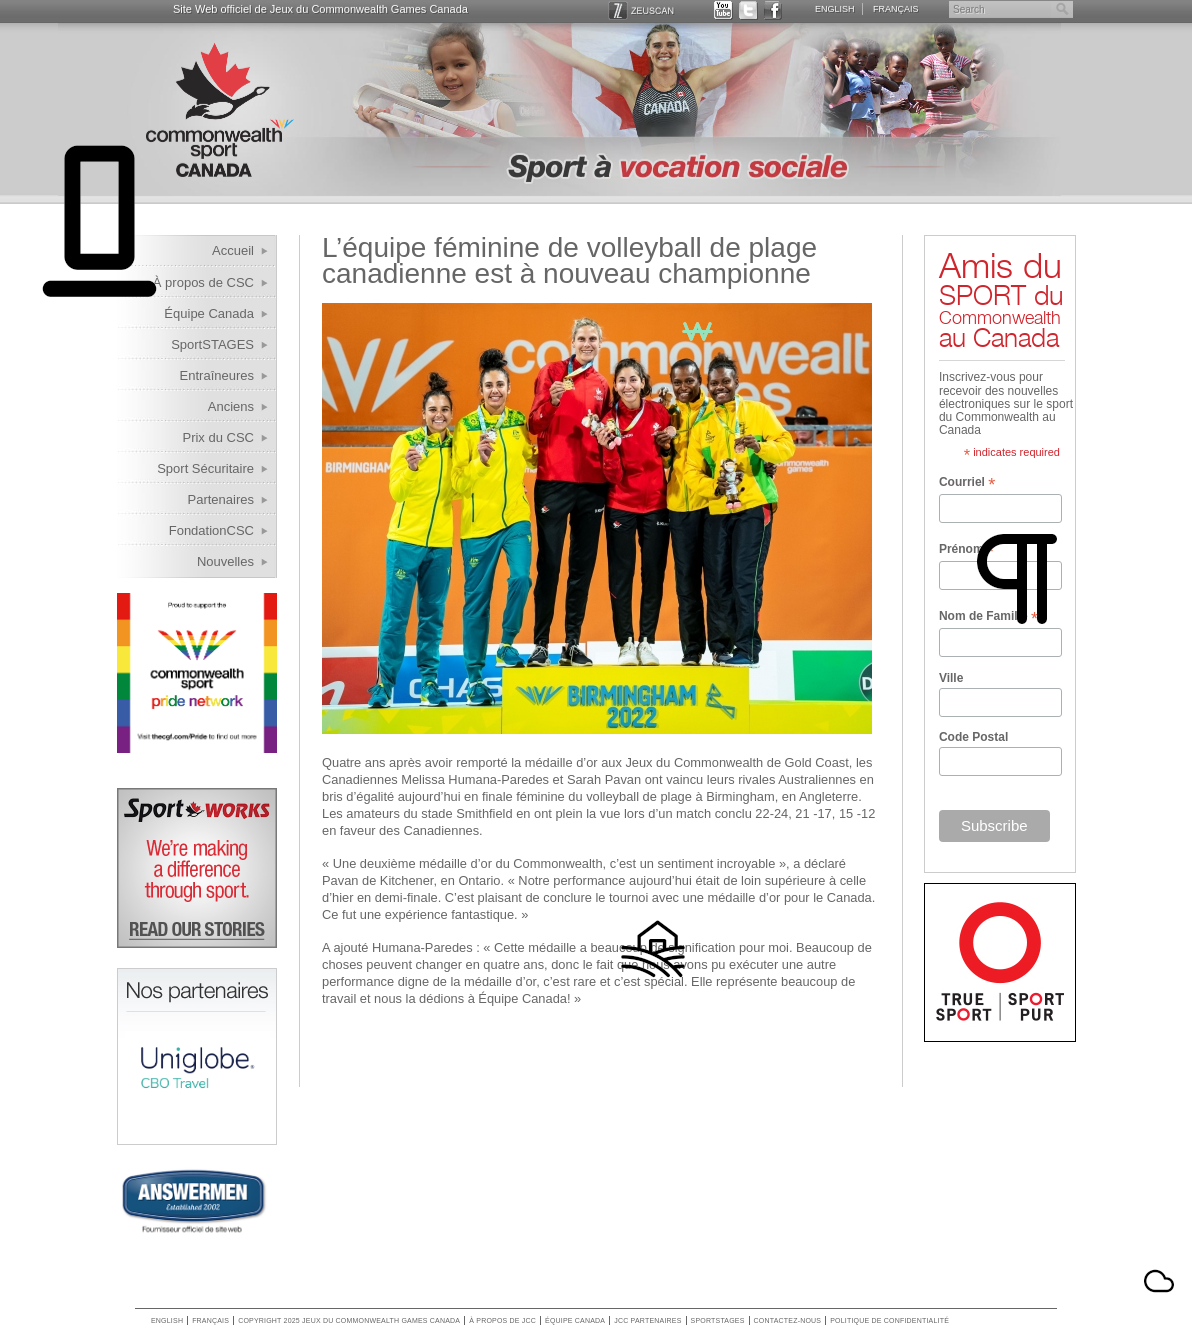 The image size is (1192, 1343). Describe the element at coordinates (653, 950) in the screenshot. I see `access farm or agricultural settings` at that location.